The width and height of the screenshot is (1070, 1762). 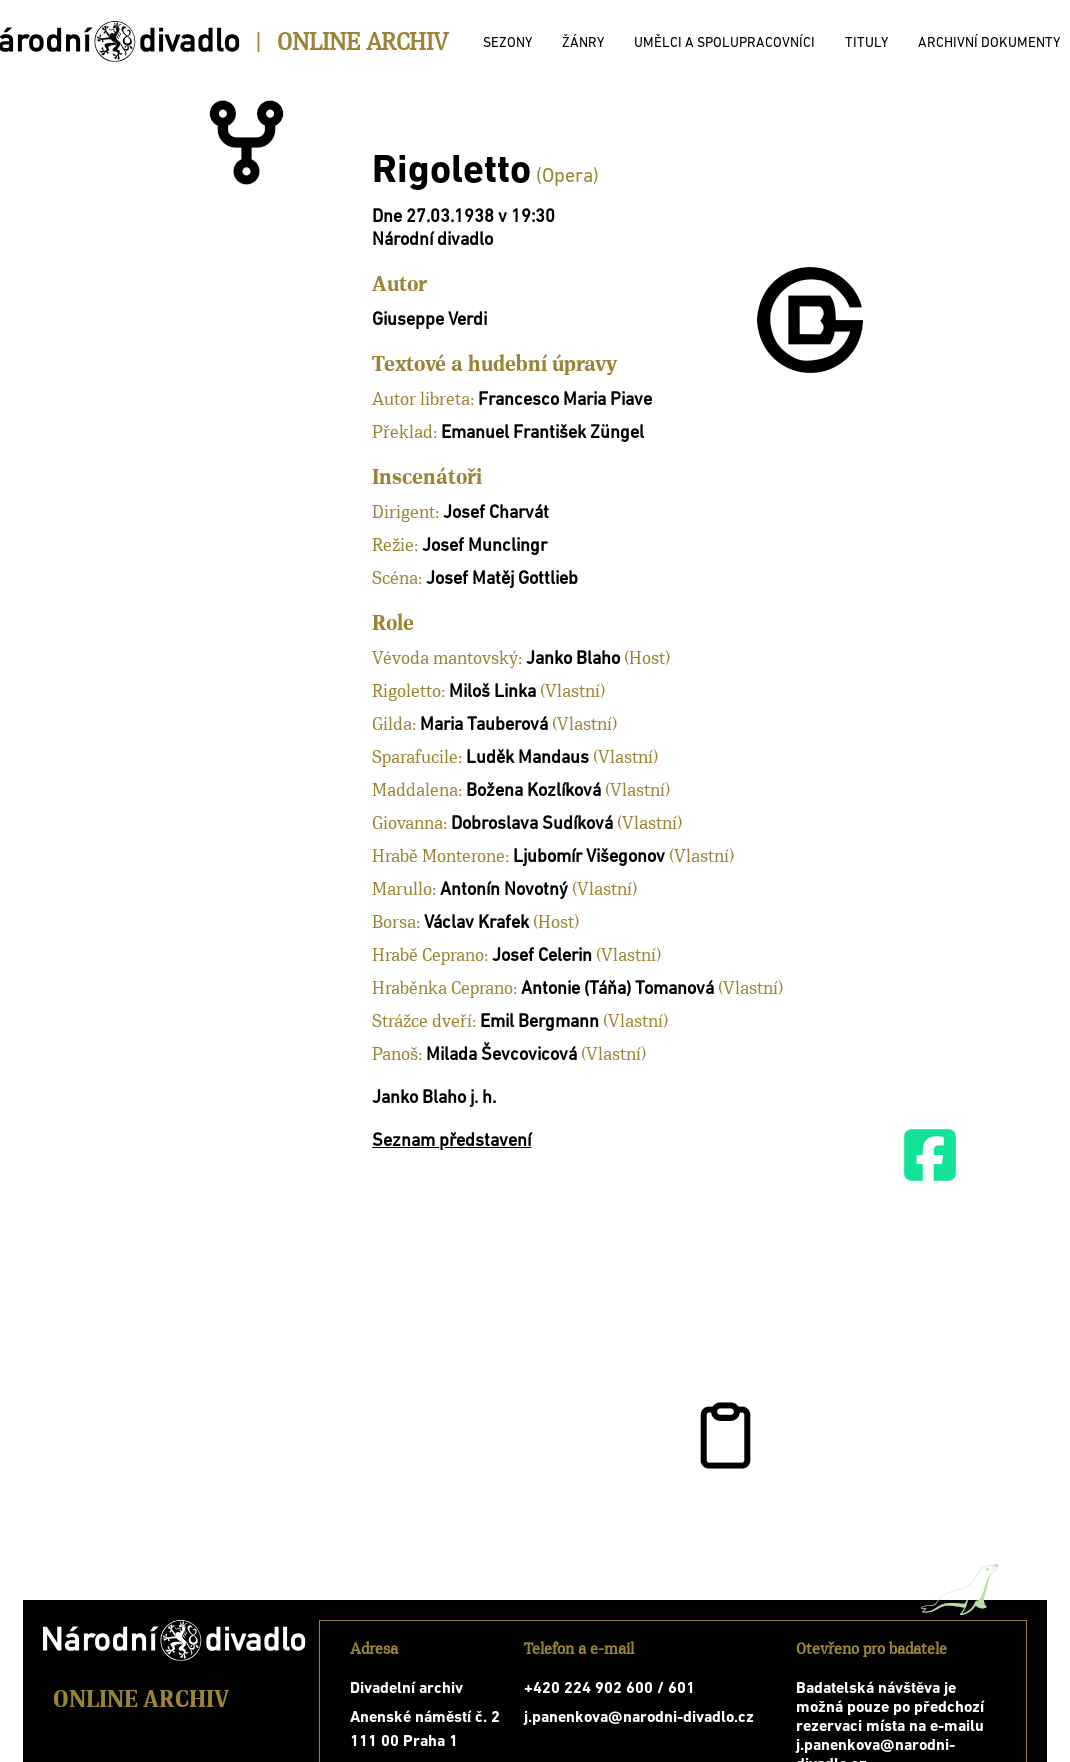 What do you see at coordinates (810, 320) in the screenshot?
I see `open the Beijing Subway app` at bounding box center [810, 320].